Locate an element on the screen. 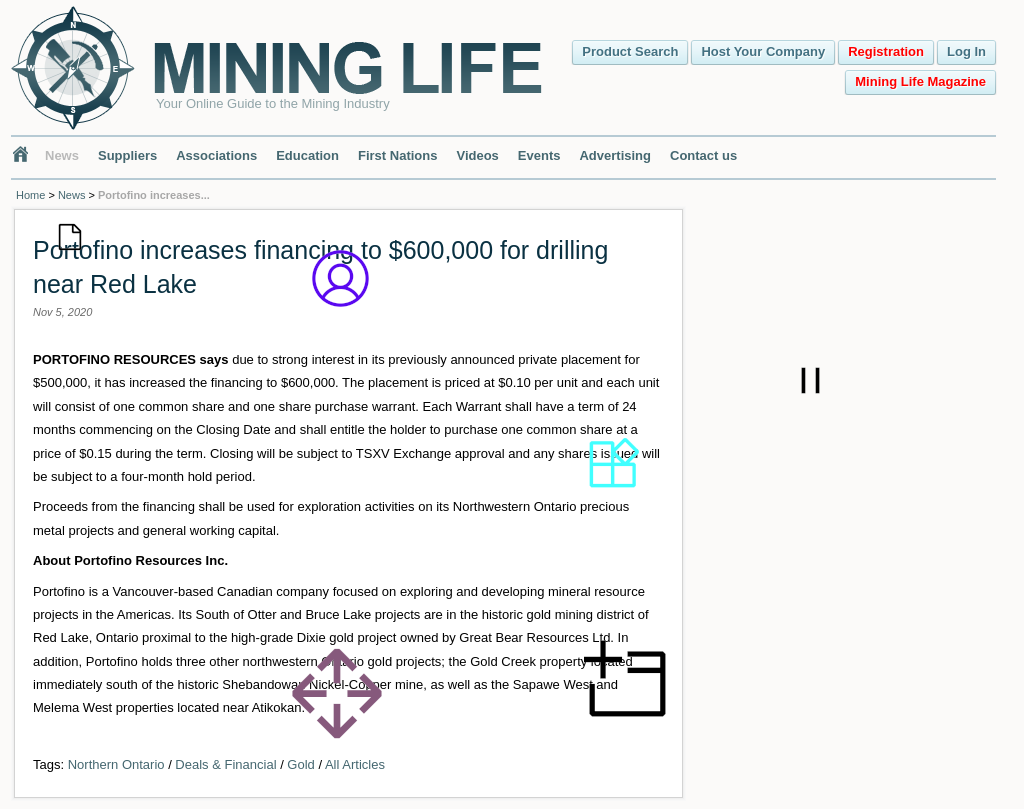 The image size is (1024, 809). move or reposition an element is located at coordinates (337, 697).